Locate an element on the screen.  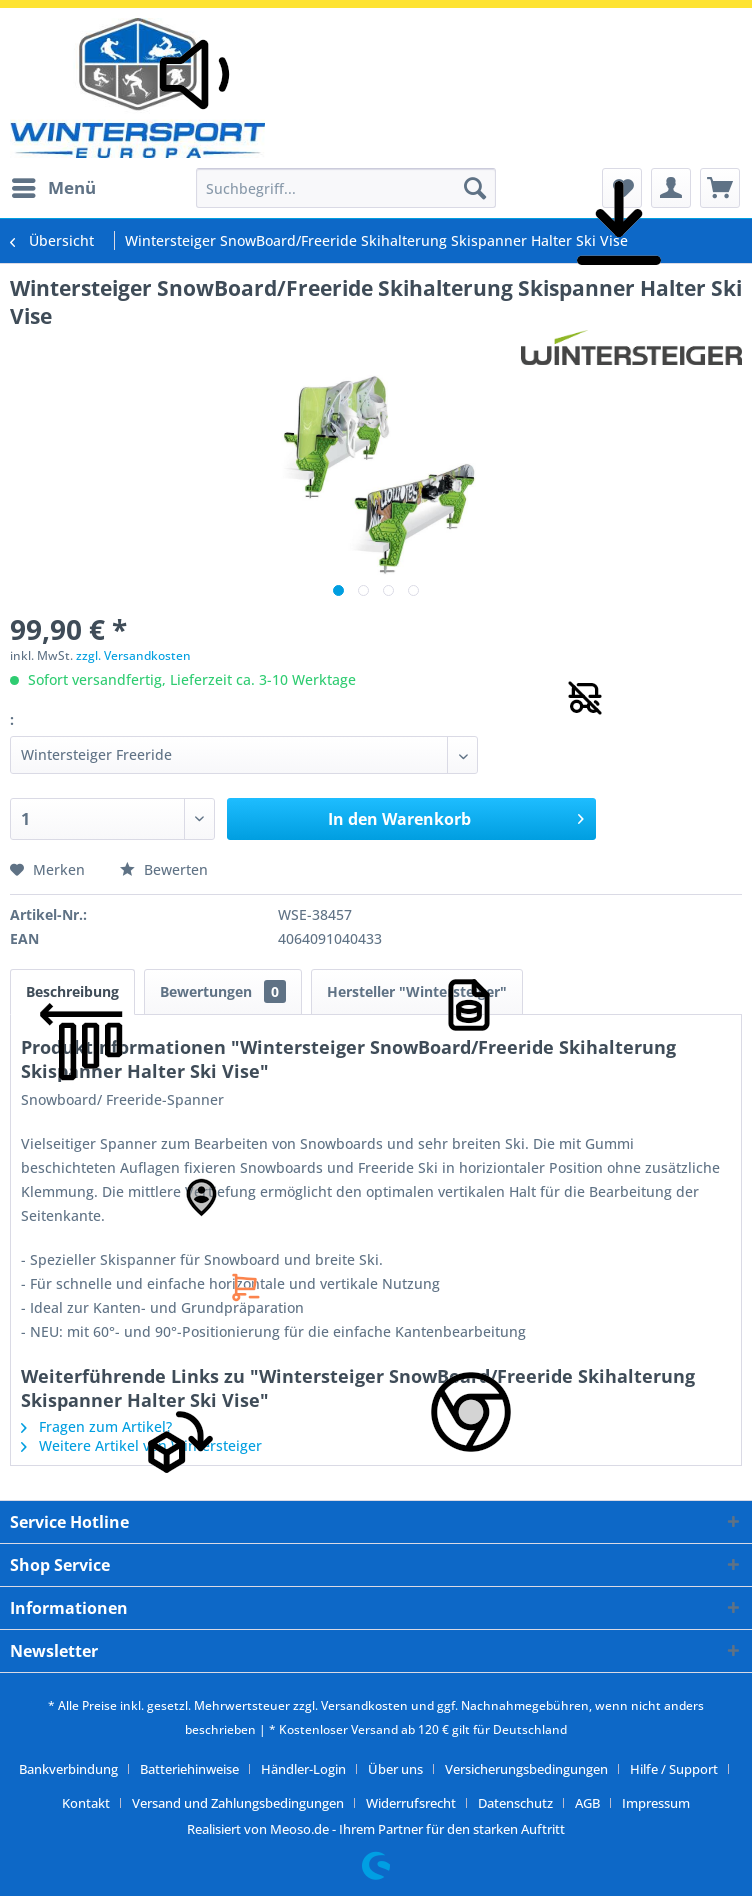
adjust audio to low volume level is located at coordinates (194, 74).